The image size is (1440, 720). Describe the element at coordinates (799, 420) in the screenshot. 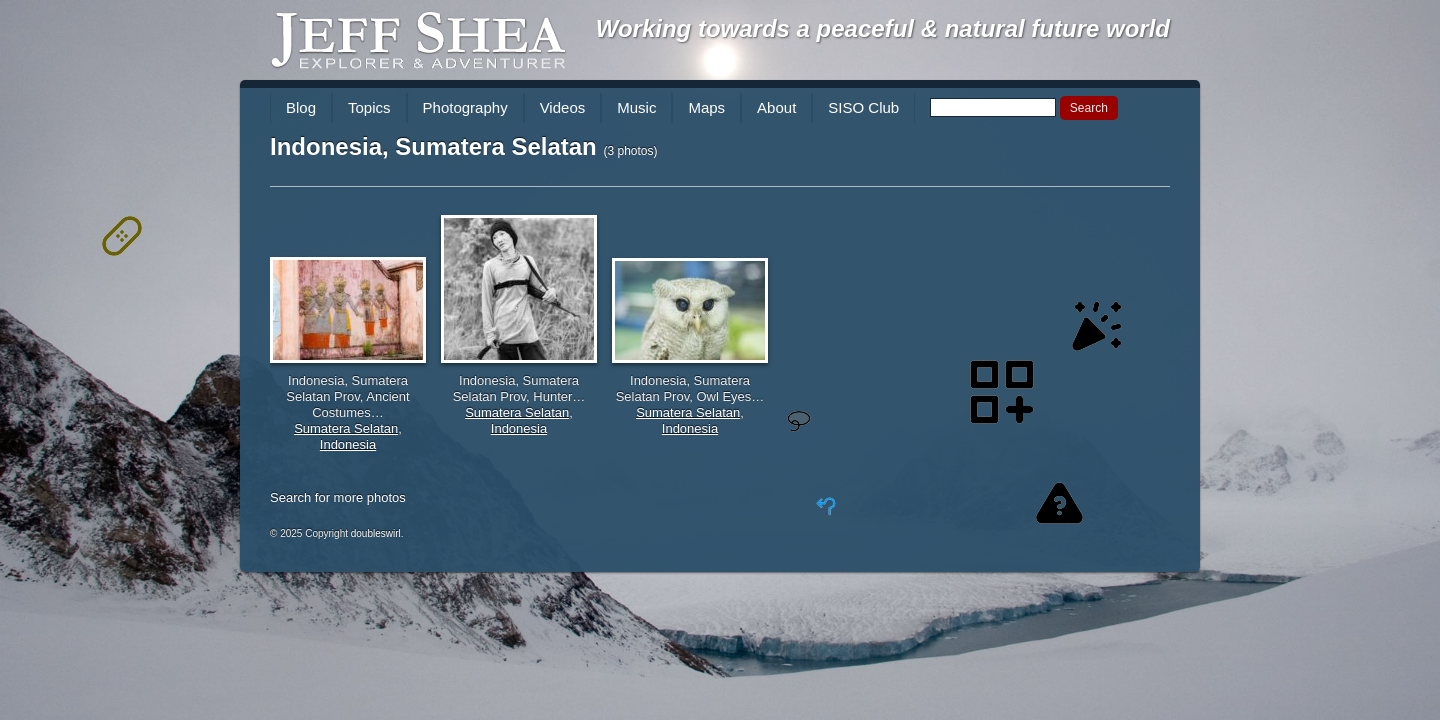

I see `use lasso selection tool` at that location.